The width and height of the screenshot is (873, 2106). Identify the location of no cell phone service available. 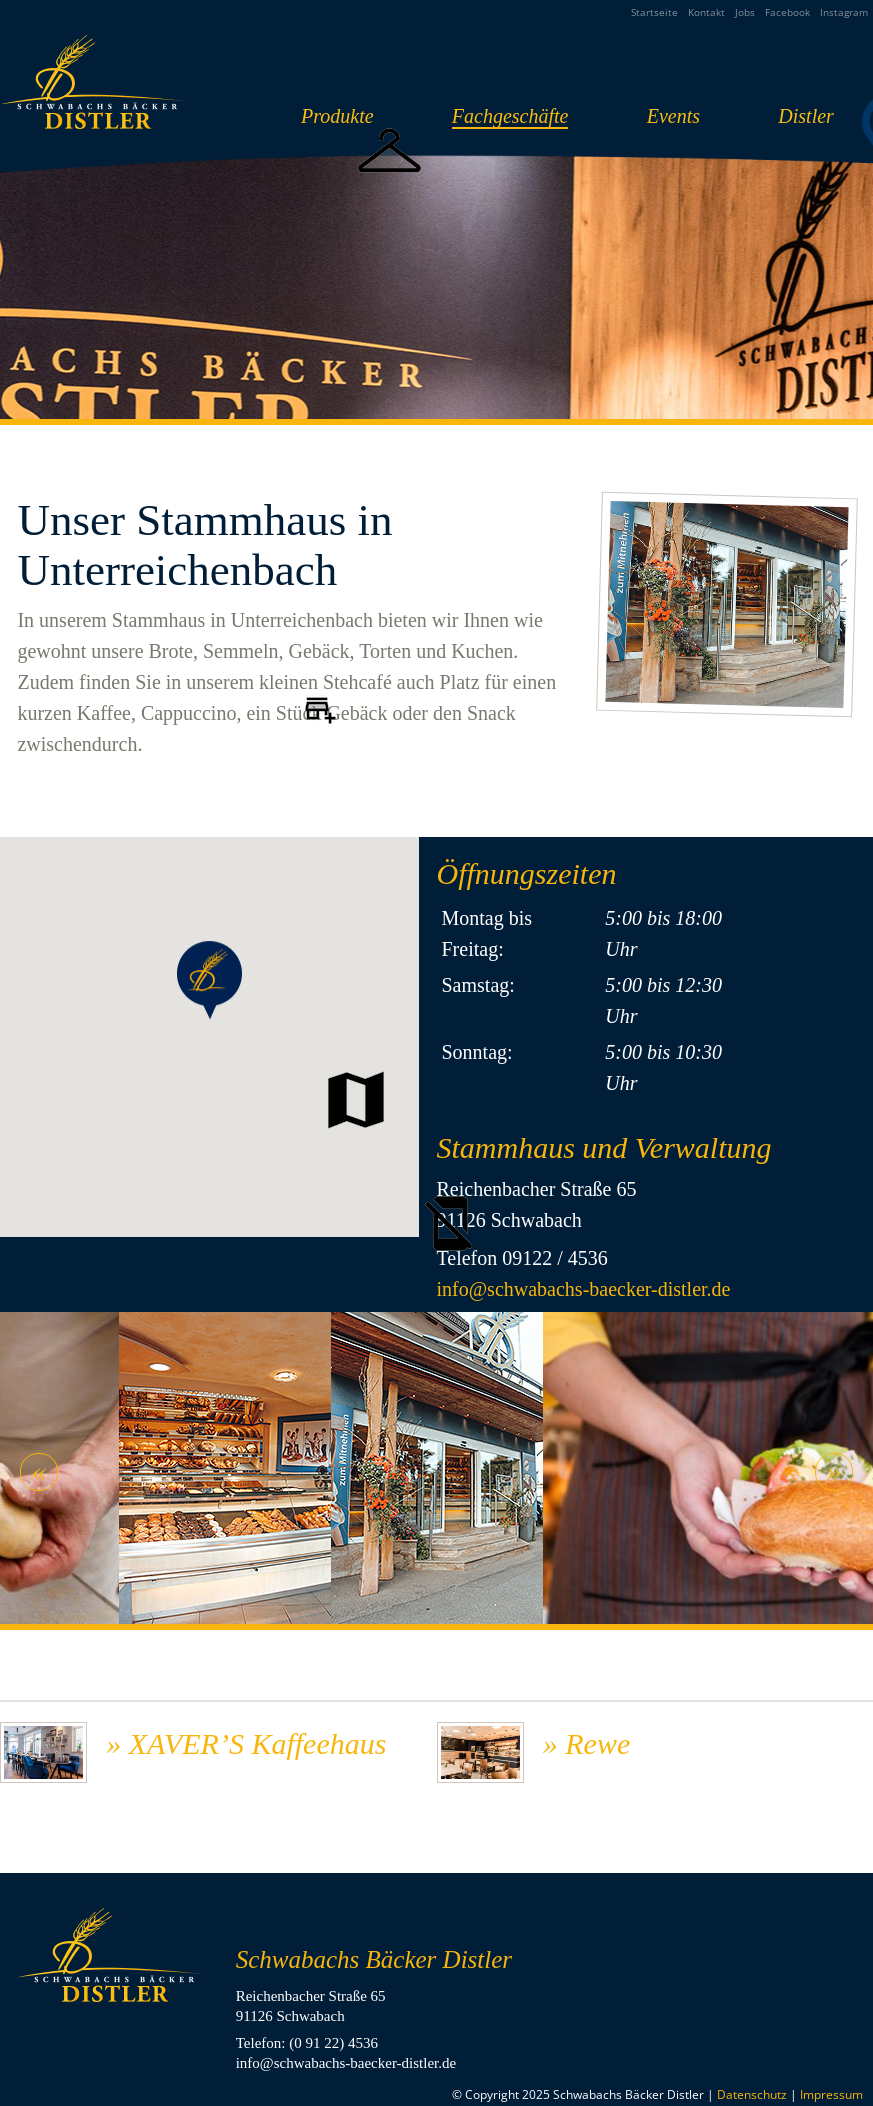
(450, 1223).